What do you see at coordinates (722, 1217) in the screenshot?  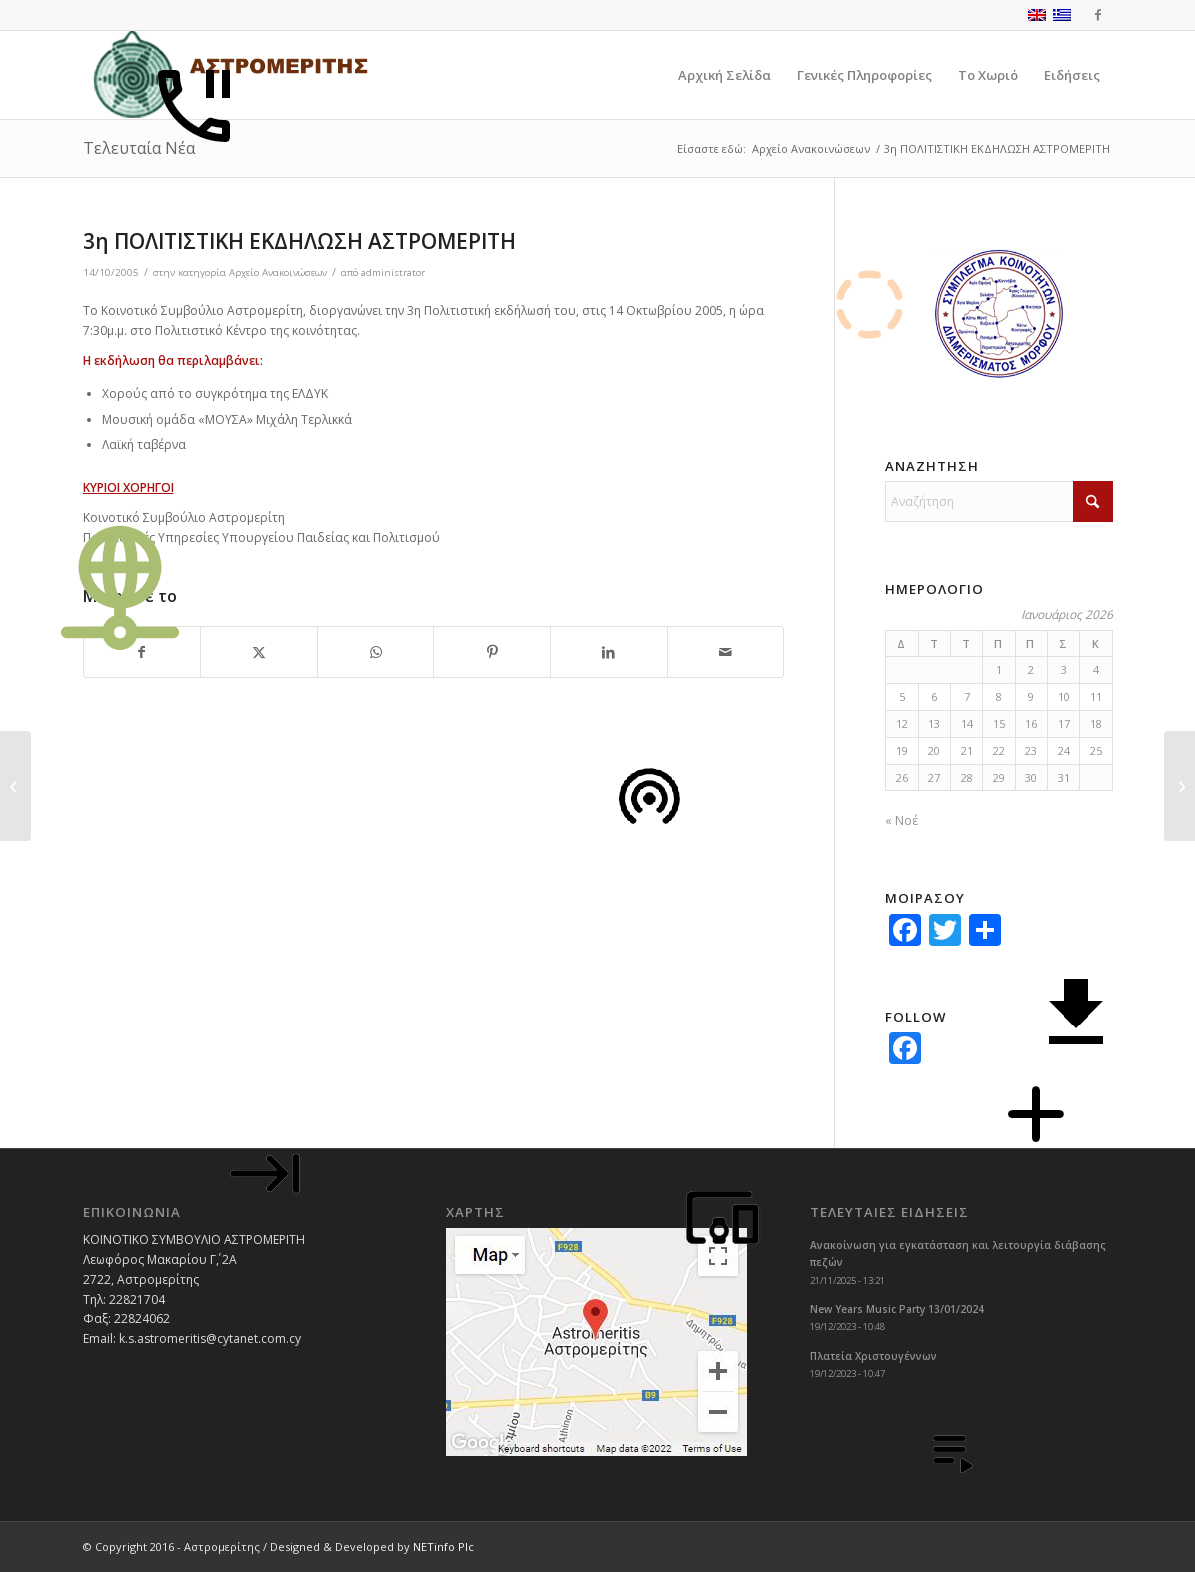 I see `view other connected devices` at bounding box center [722, 1217].